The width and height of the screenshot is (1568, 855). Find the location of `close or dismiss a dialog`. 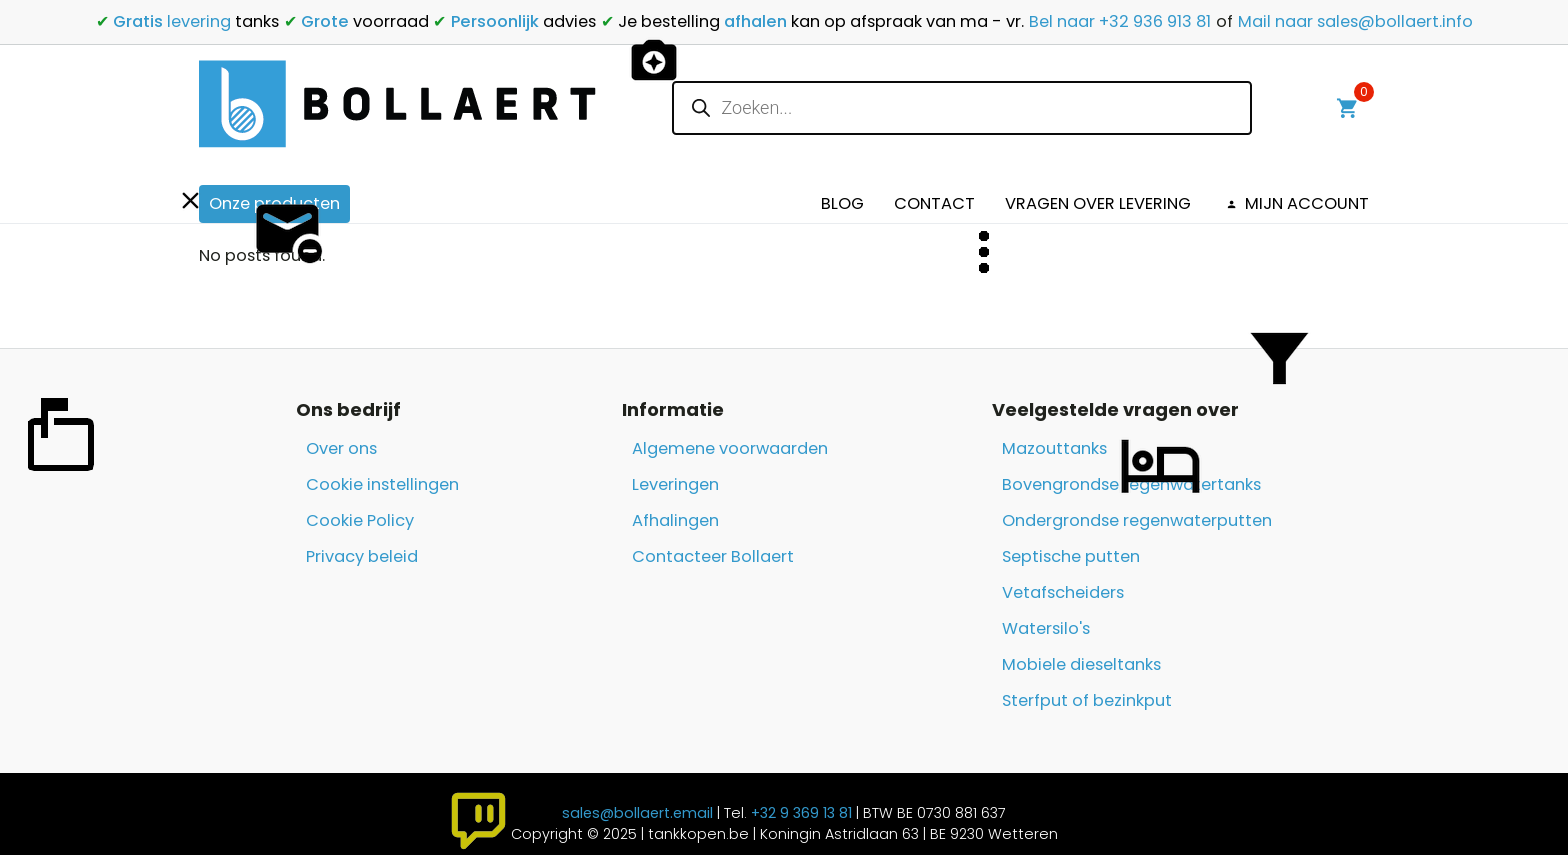

close or dismiss a dialog is located at coordinates (190, 200).